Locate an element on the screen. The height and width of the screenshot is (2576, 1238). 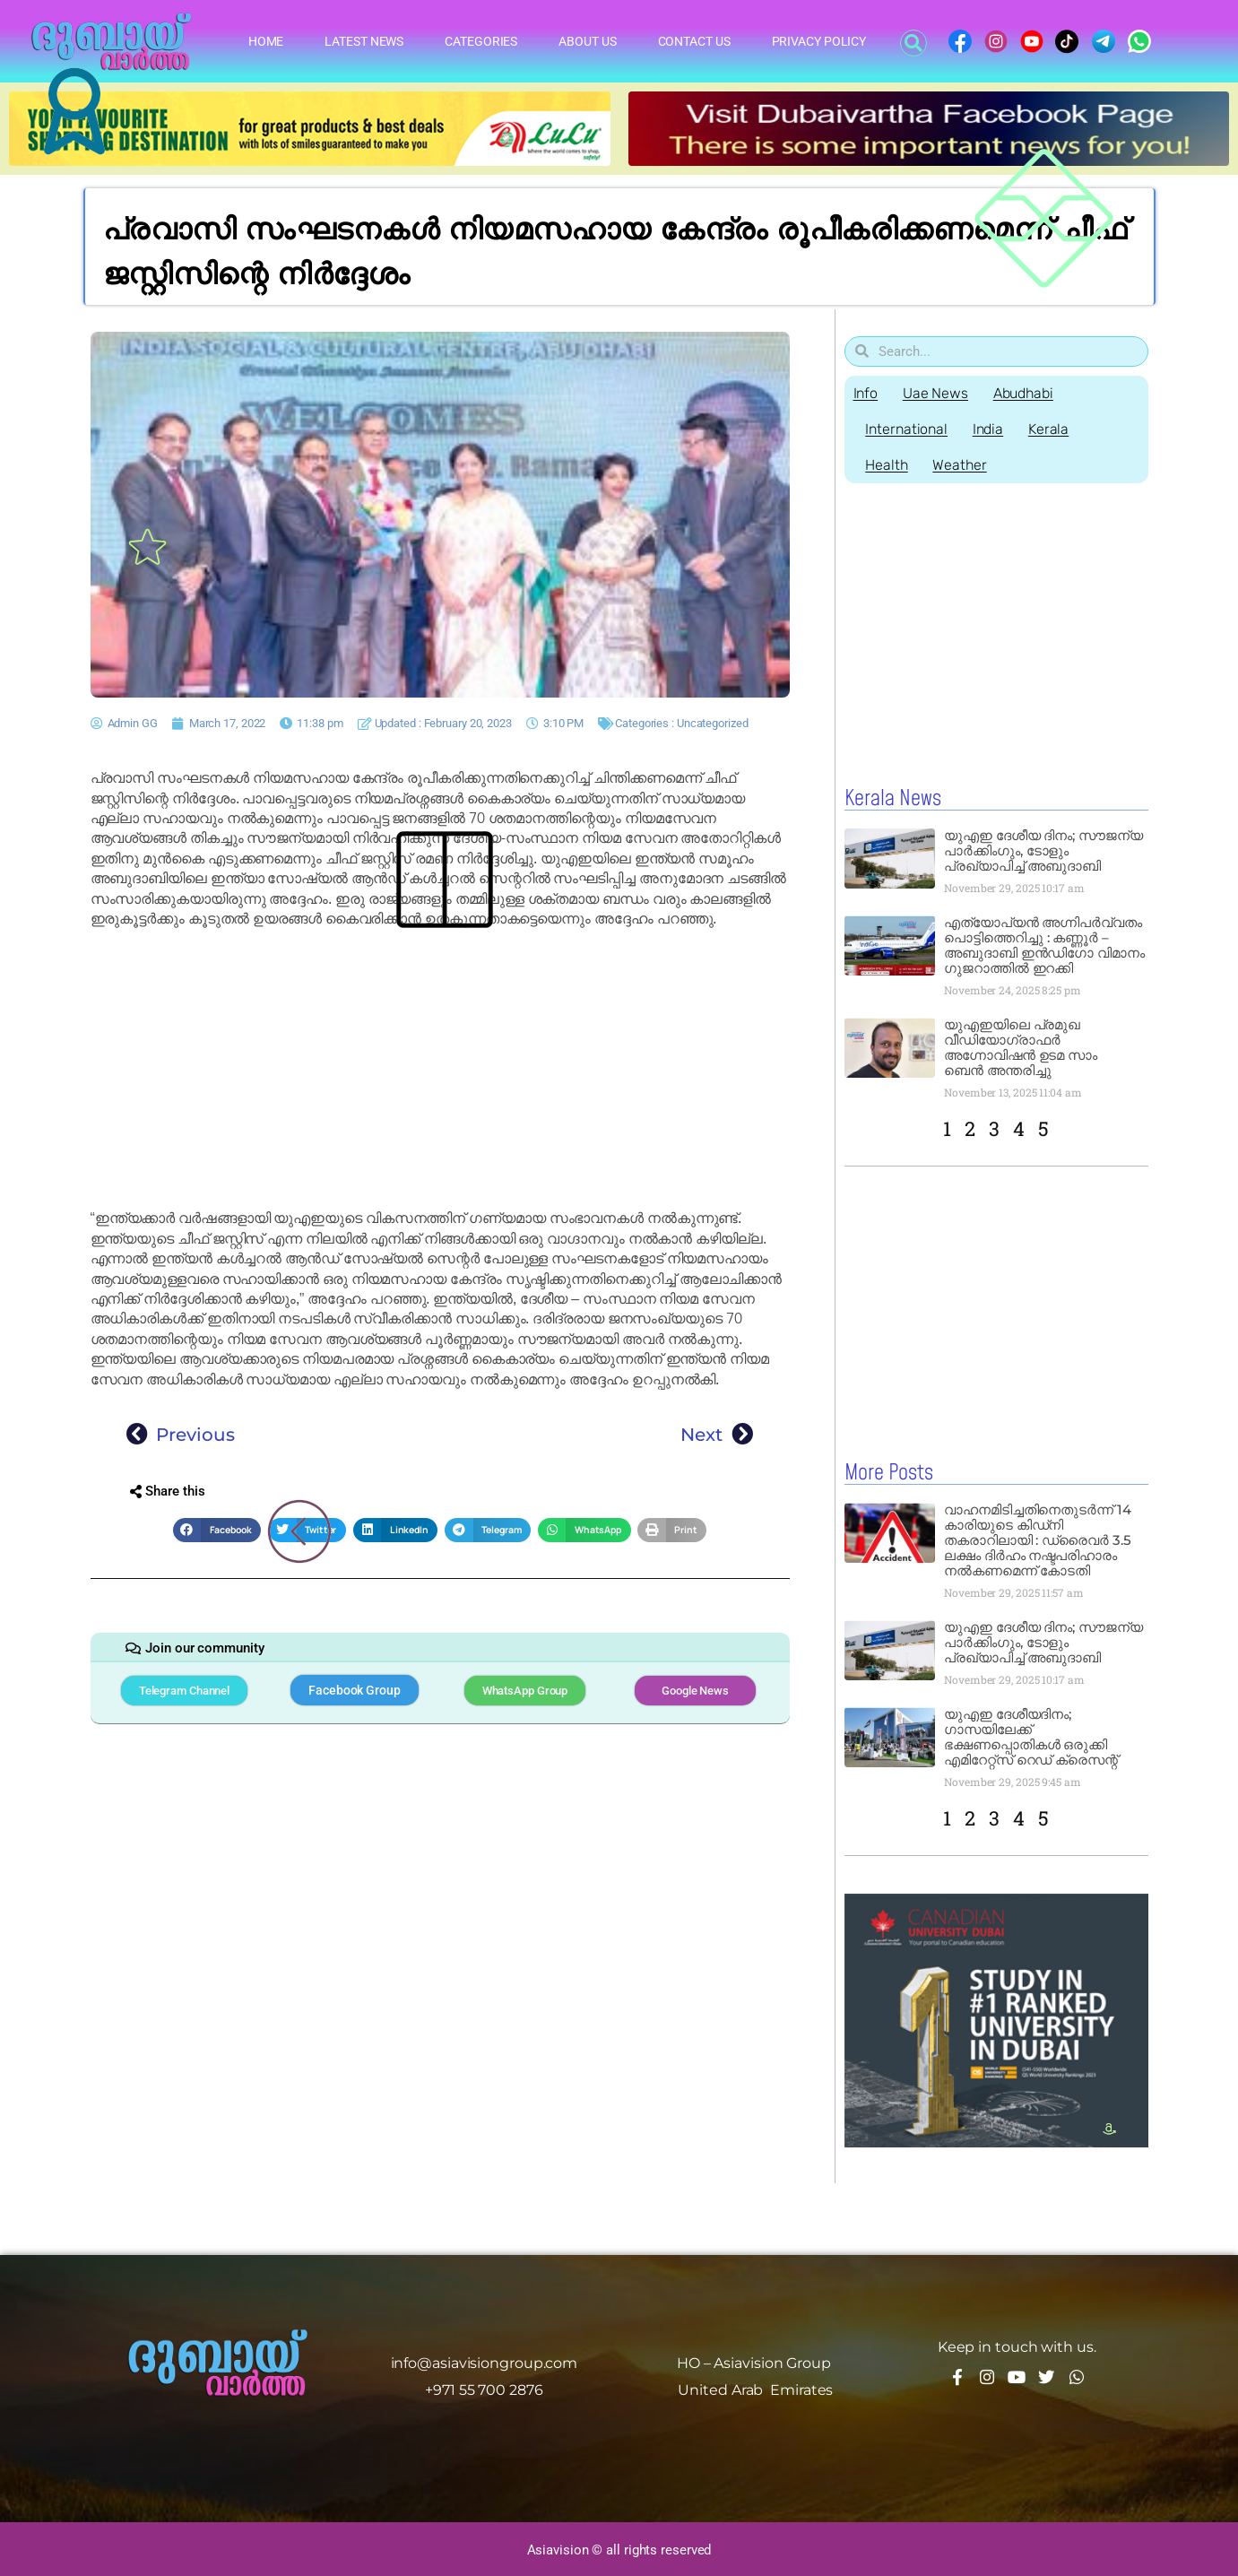
view achievements or awards is located at coordinates (74, 111).